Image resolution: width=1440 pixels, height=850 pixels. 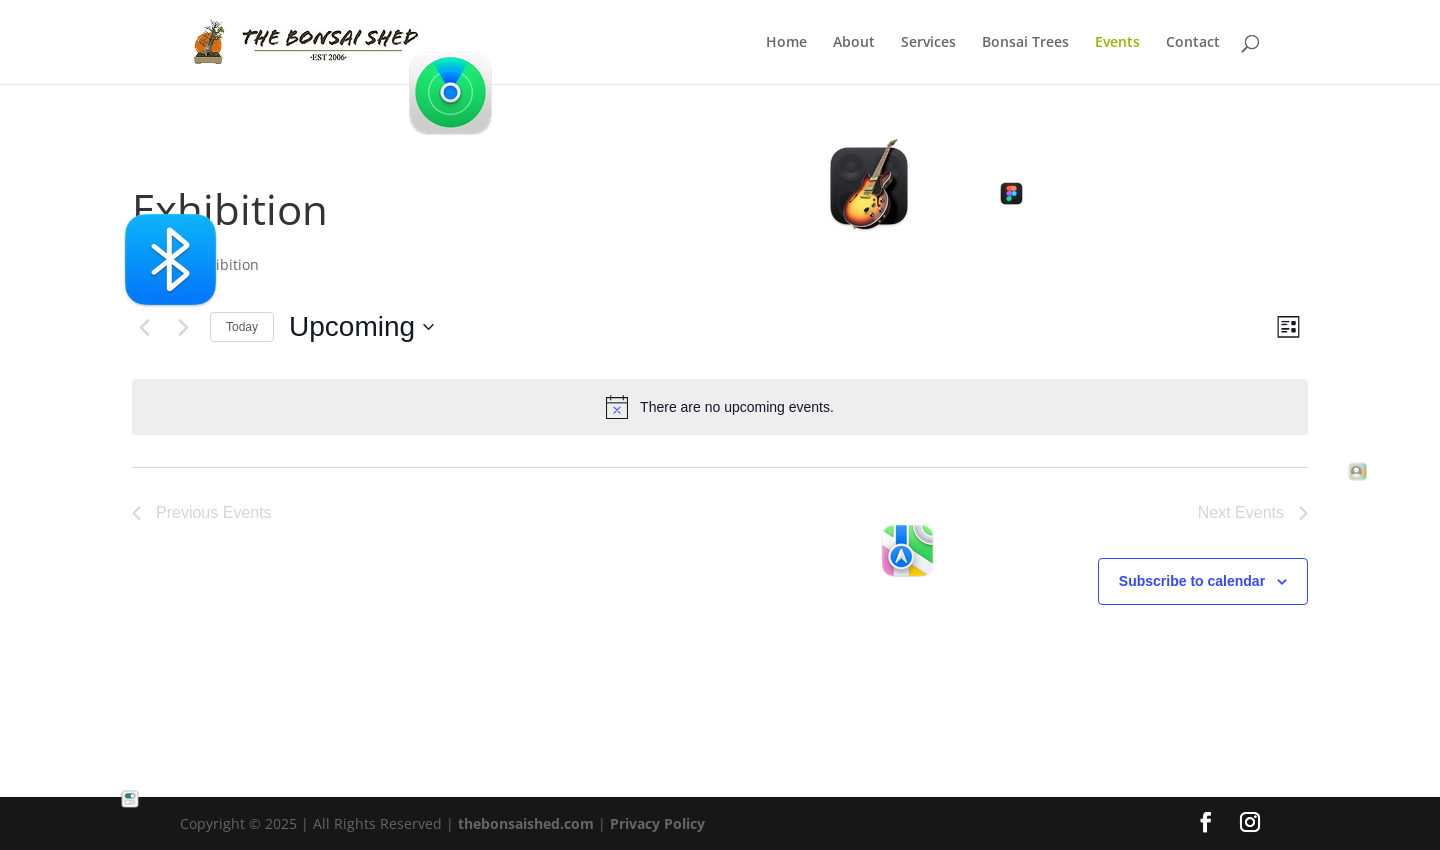 I want to click on open GarageBand to create or edit music, so click(x=869, y=186).